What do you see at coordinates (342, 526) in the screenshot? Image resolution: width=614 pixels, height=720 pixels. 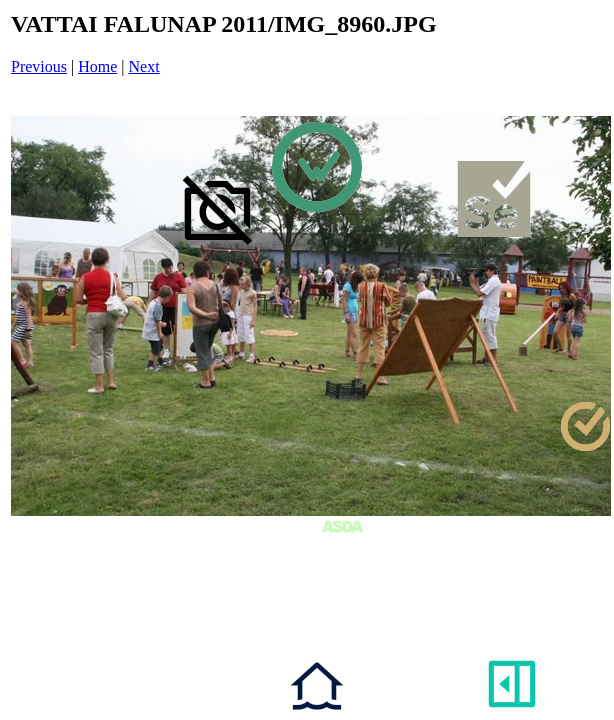 I see `Asda brand logo` at bounding box center [342, 526].